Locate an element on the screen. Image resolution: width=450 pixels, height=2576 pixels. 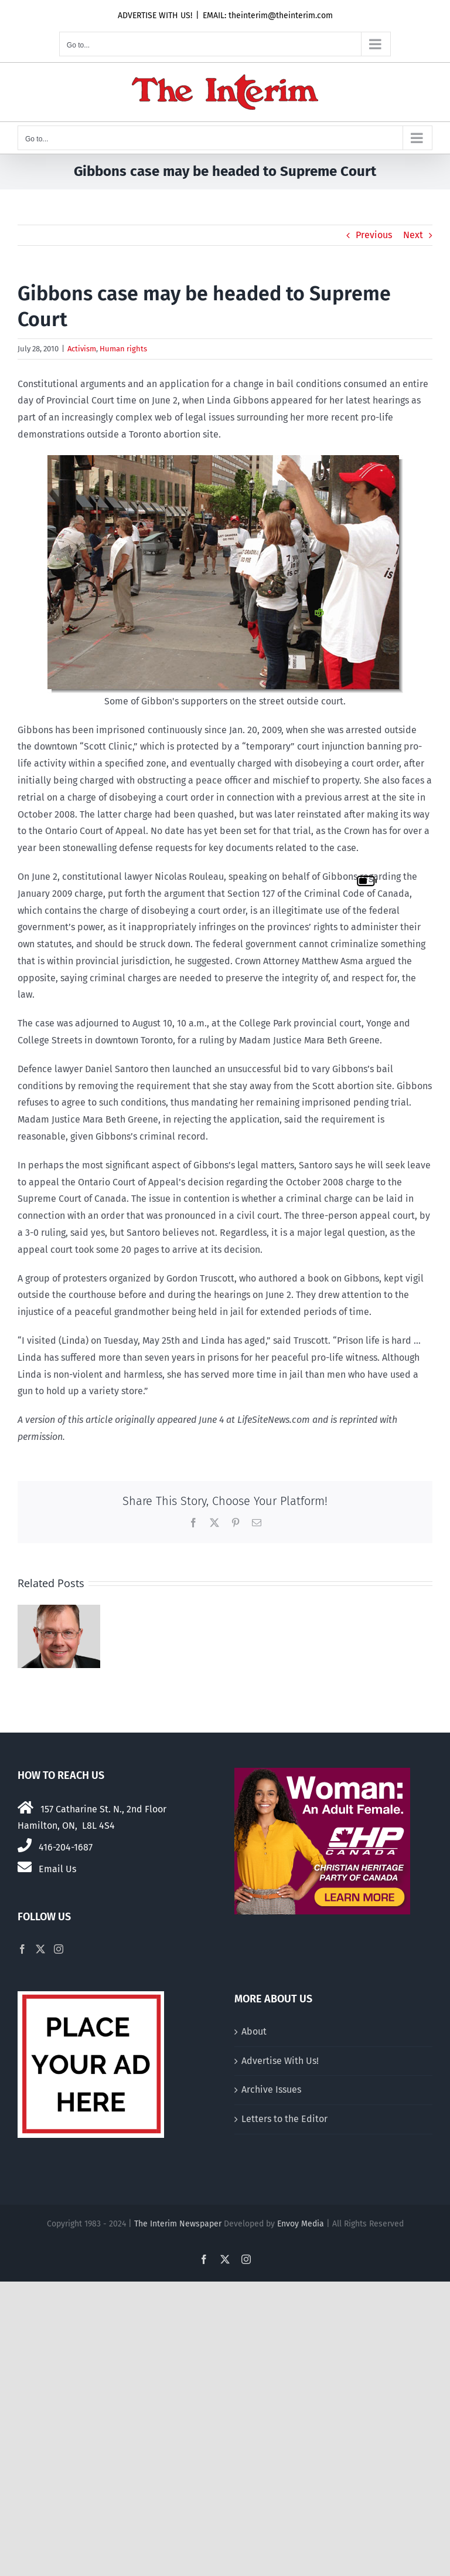
open Microsoft Teams is located at coordinates (319, 612).